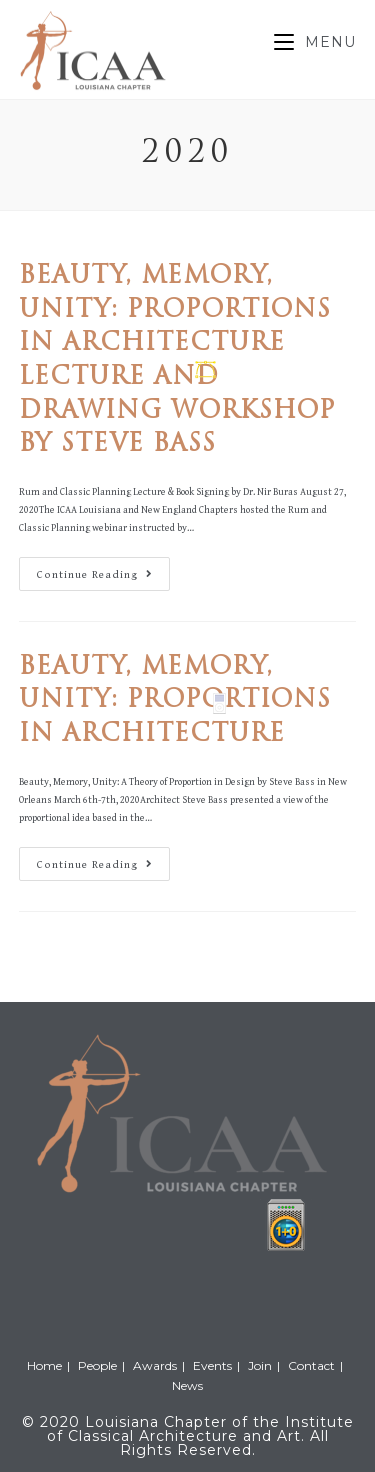  What do you see at coordinates (219, 703) in the screenshot?
I see `manage connected iPod device` at bounding box center [219, 703].